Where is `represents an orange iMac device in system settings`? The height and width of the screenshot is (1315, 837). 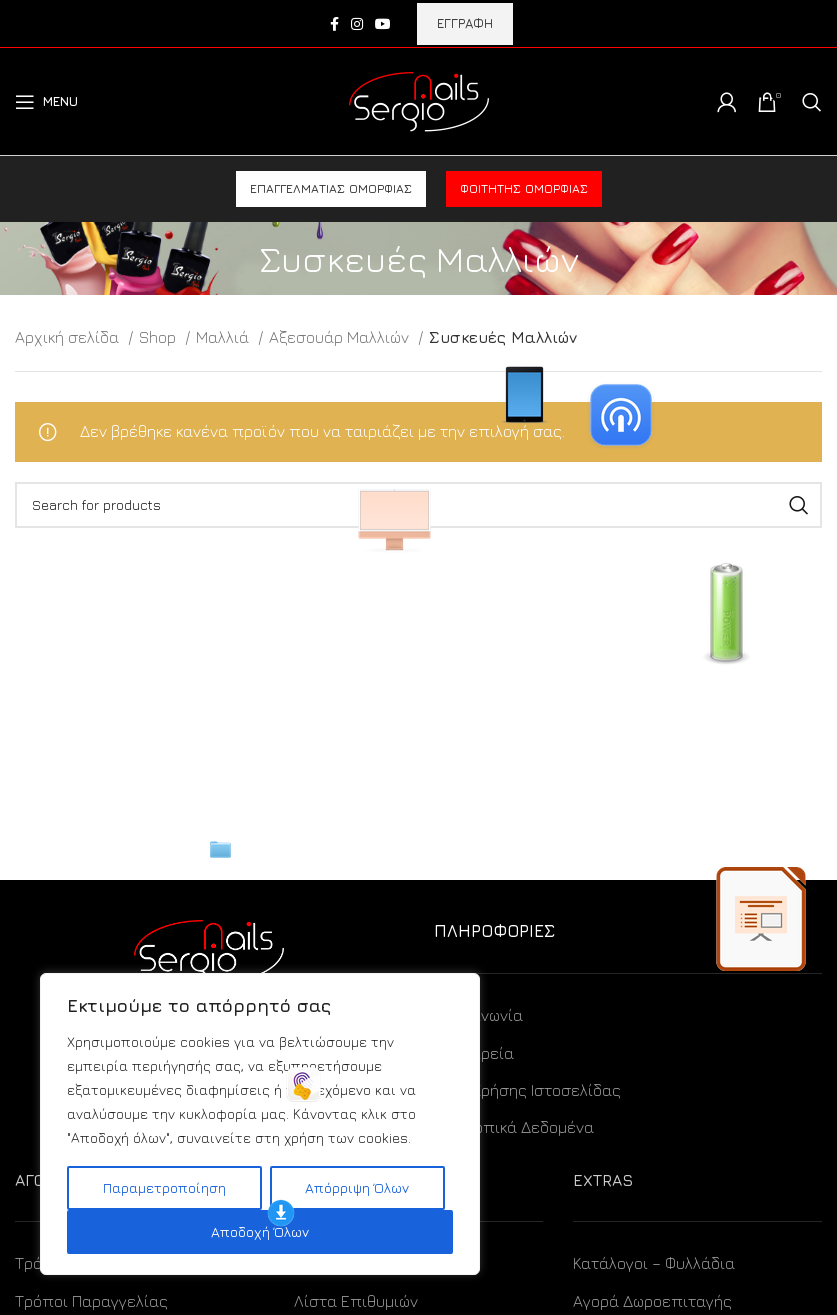
represents an orange iMac device in system settings is located at coordinates (394, 518).